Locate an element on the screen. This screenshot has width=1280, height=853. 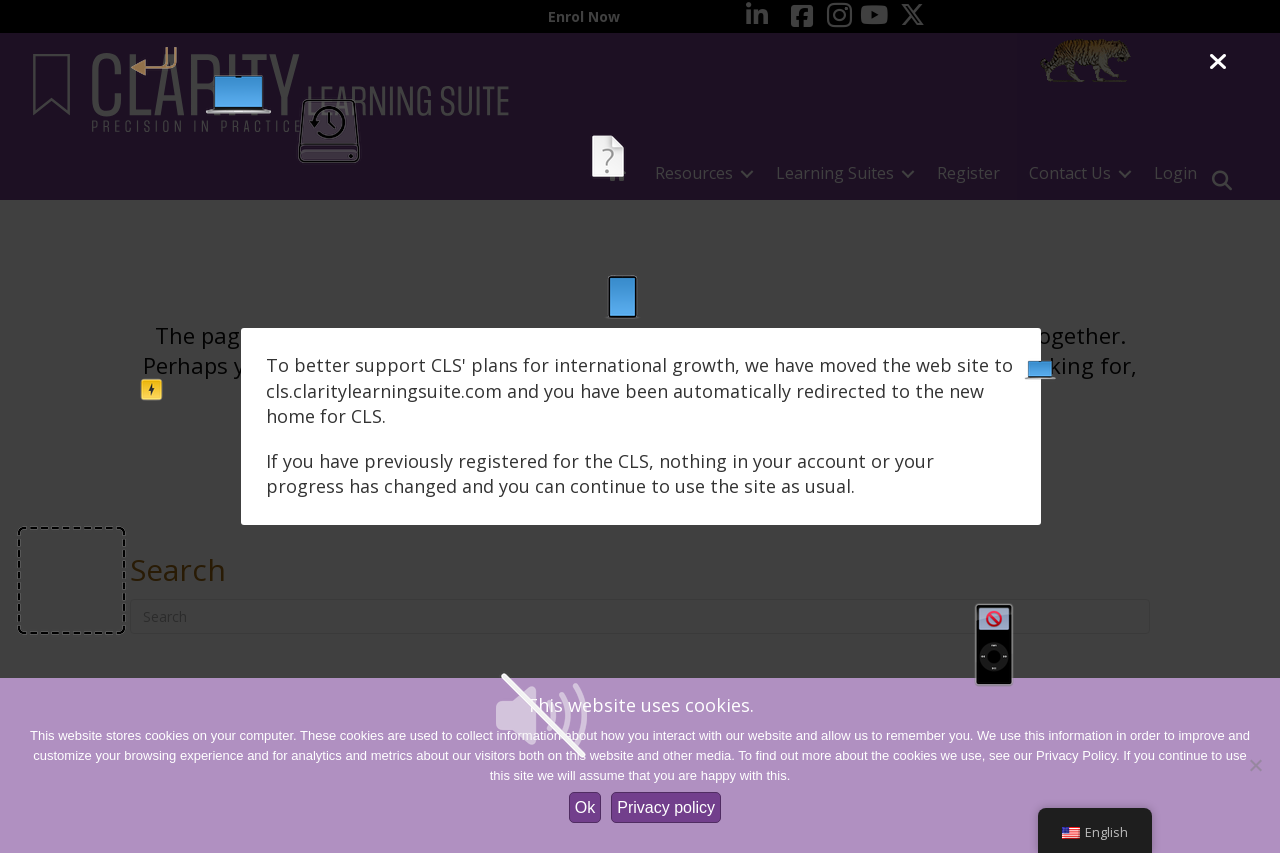
access time machine backups is located at coordinates (329, 131).